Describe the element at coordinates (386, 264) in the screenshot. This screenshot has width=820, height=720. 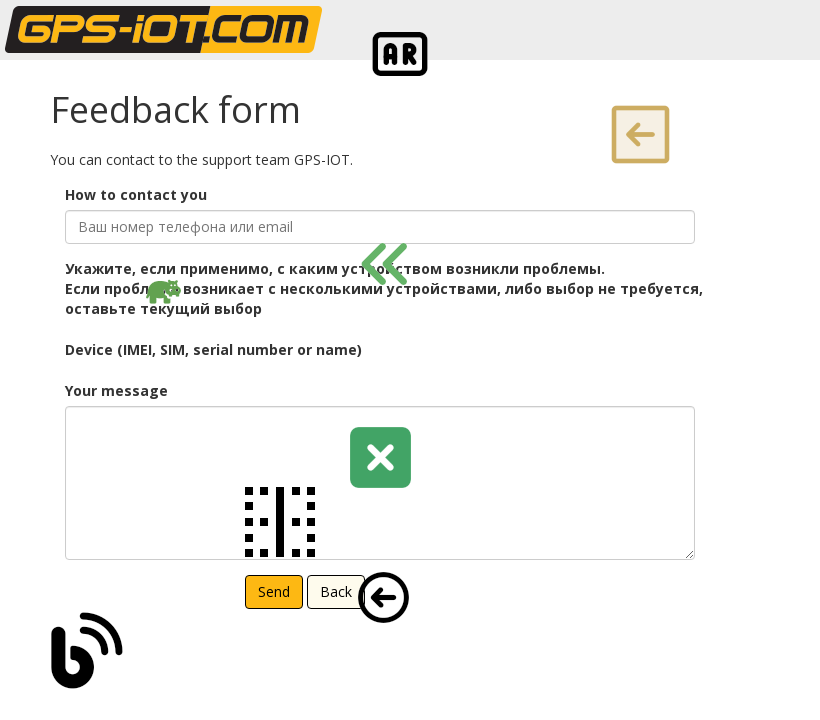
I see `go back to the beginning` at that location.